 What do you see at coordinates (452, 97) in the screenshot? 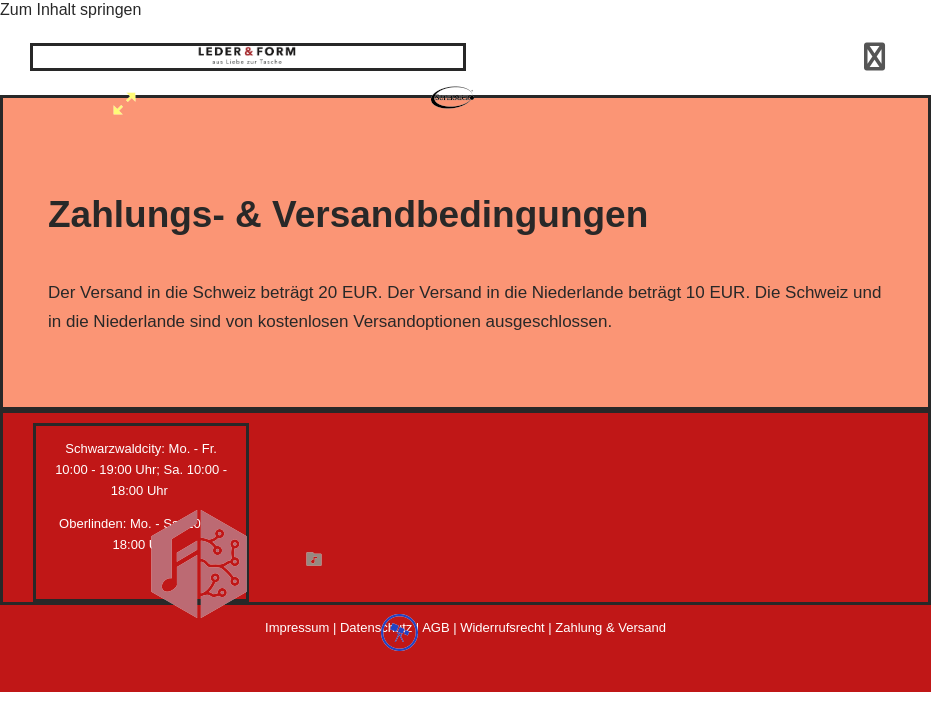
I see `Supermicro company logo` at bounding box center [452, 97].